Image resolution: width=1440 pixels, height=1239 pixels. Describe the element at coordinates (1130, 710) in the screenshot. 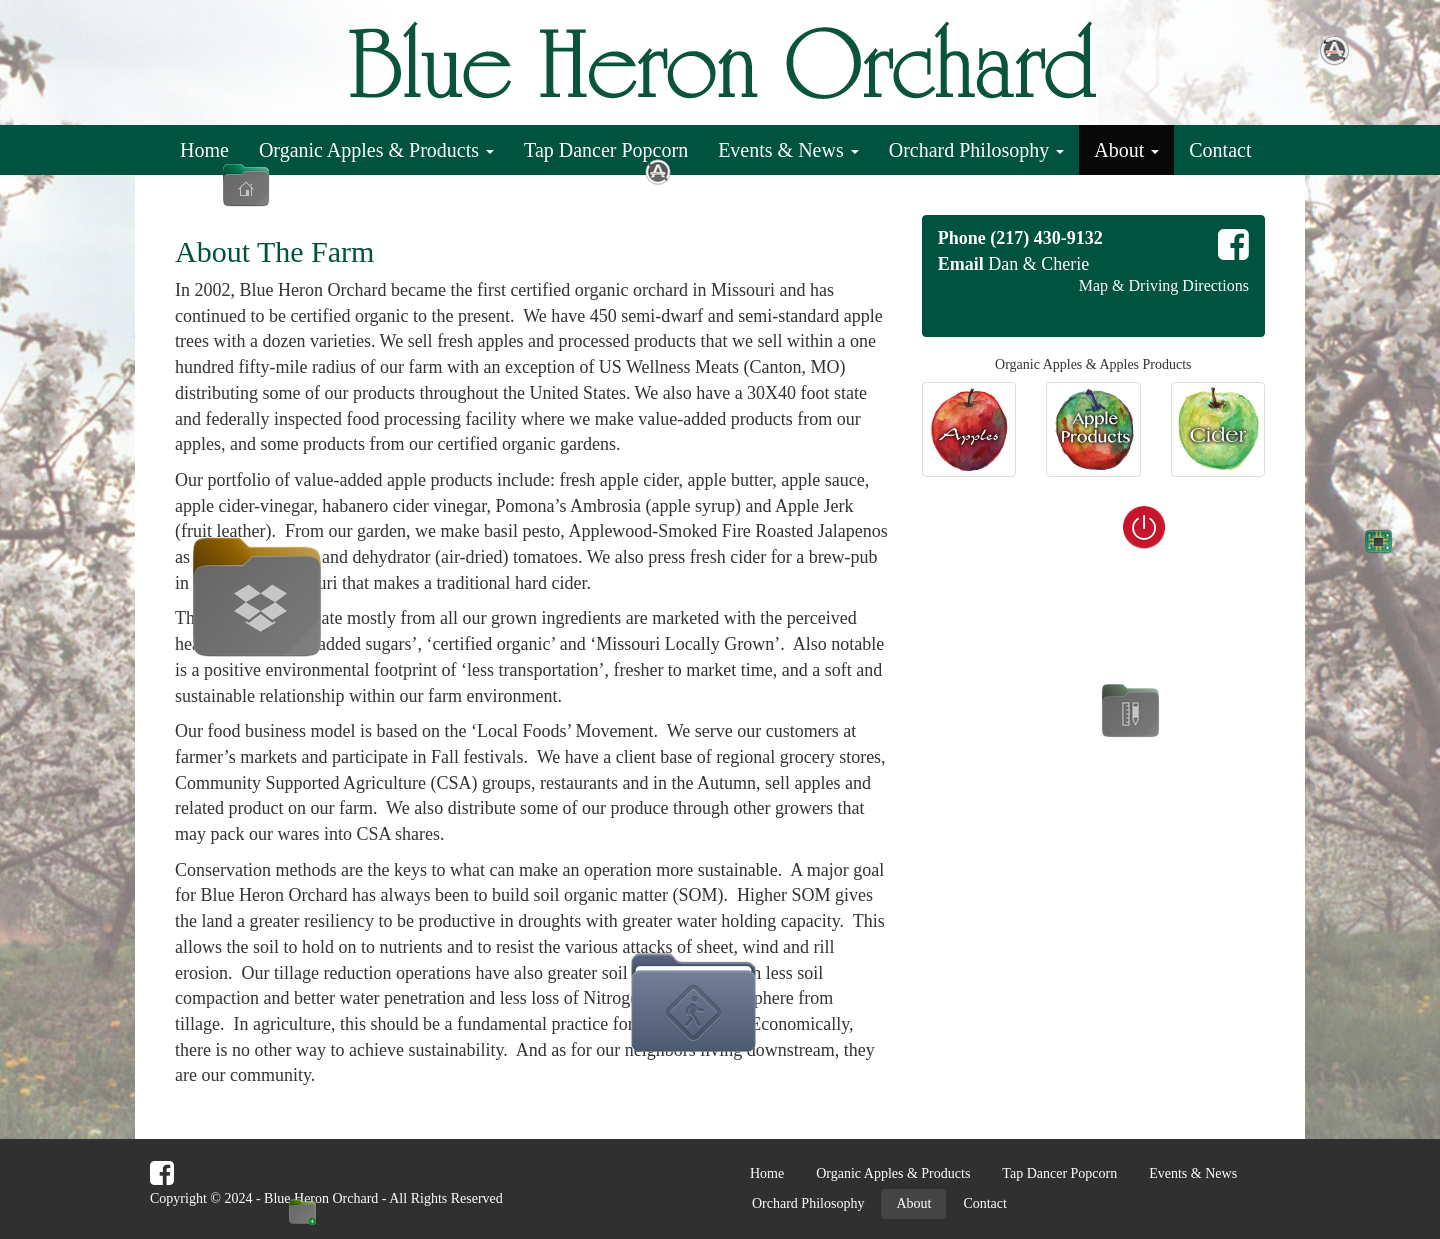

I see `access folder containing document templates` at that location.